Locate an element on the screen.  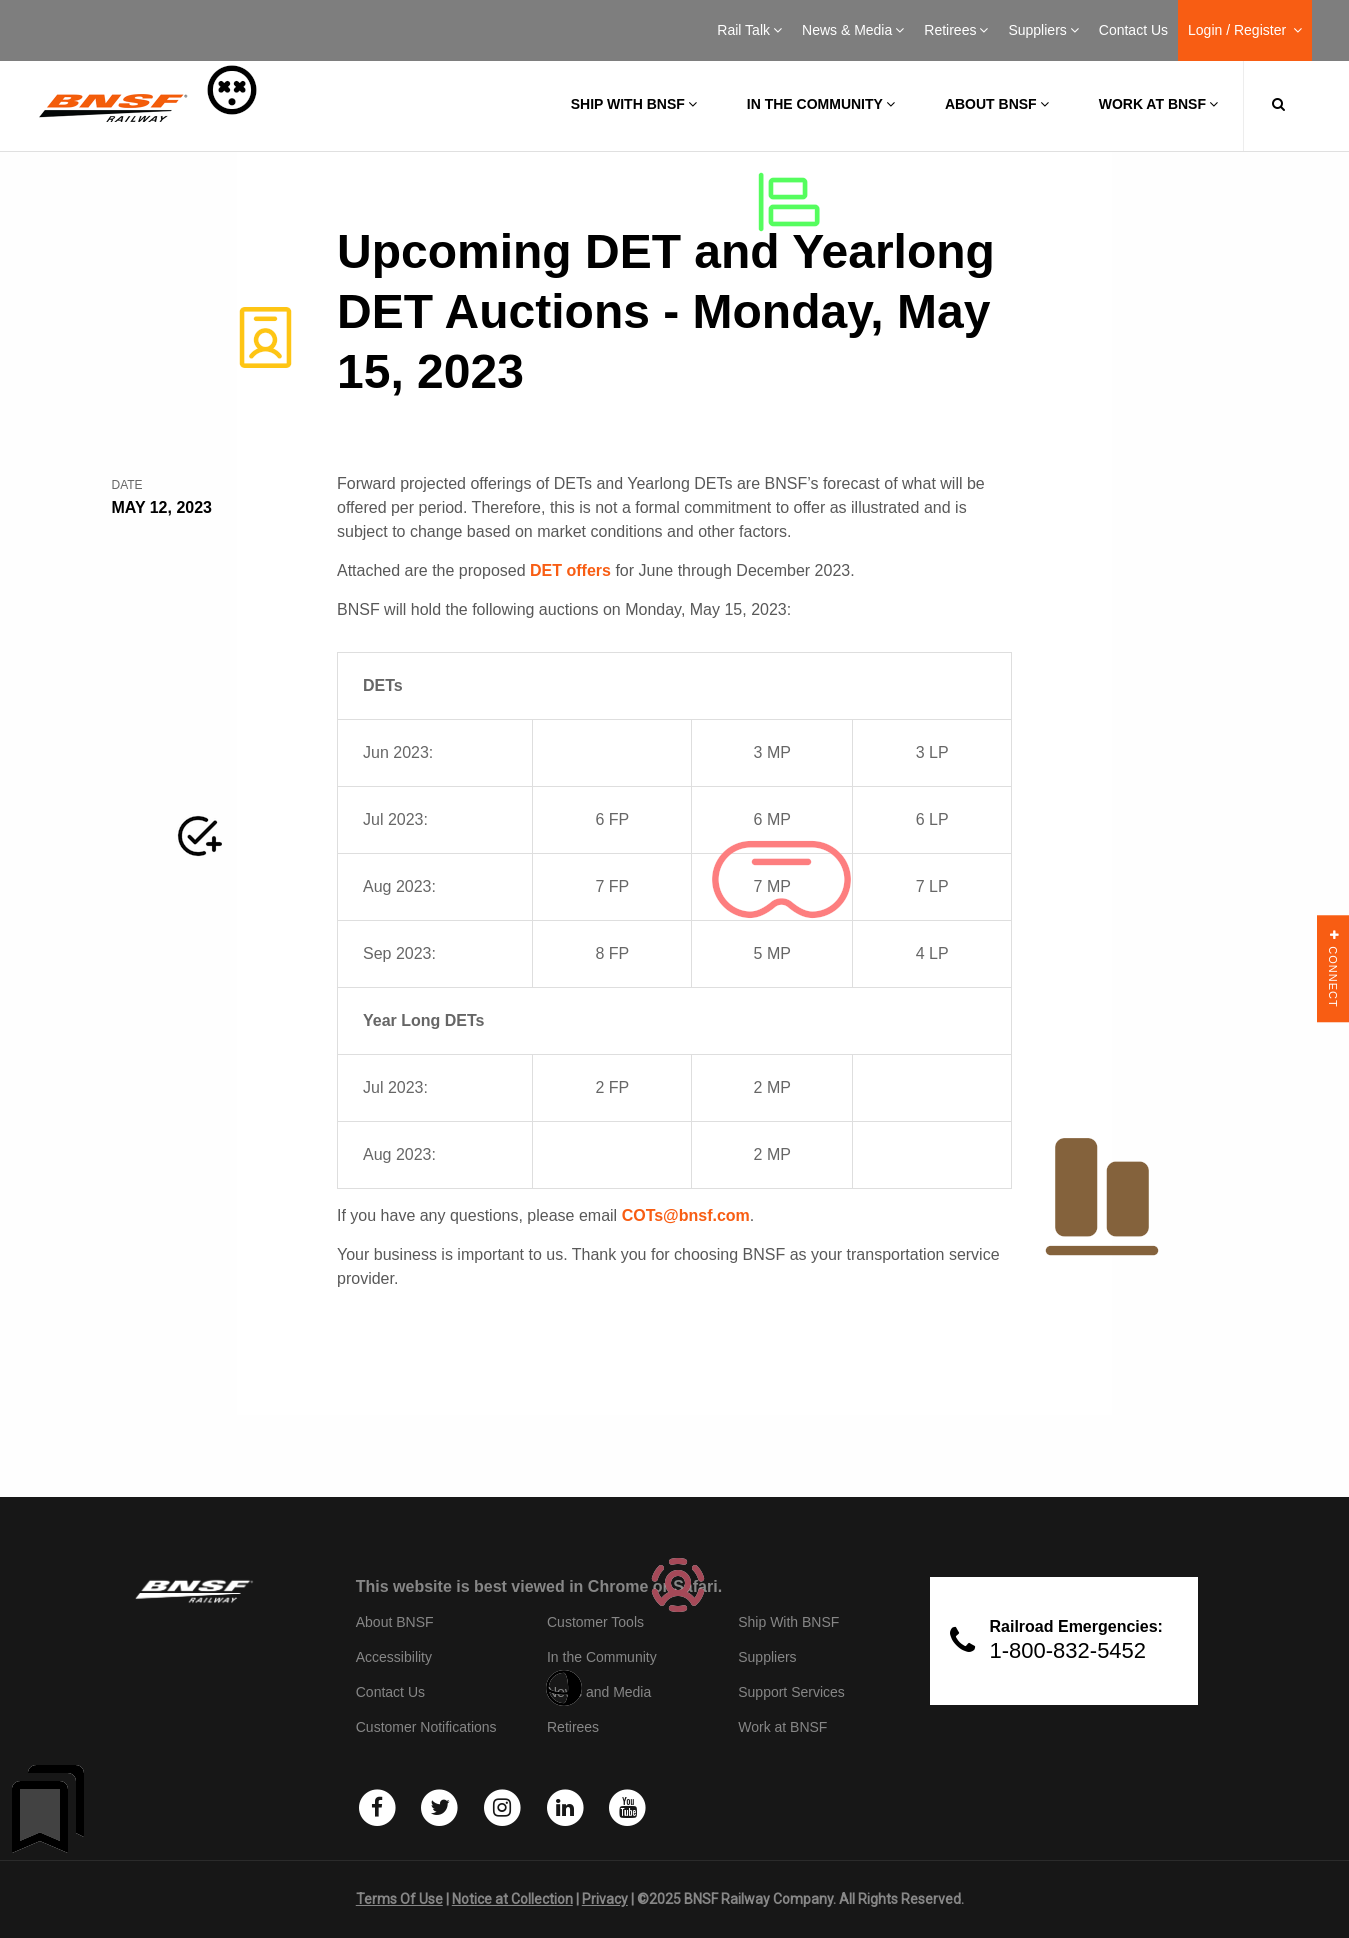
align selected objects to the bottom edge is located at coordinates (1102, 1199).